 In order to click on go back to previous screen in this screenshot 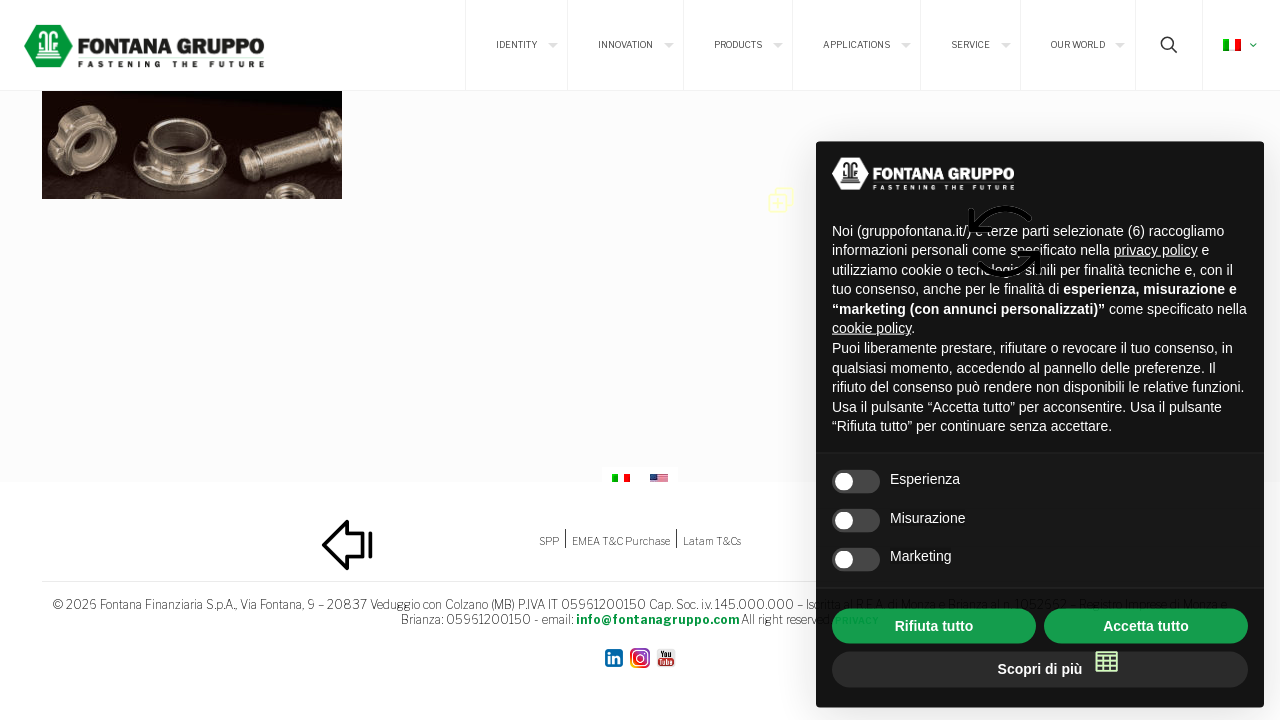, I will do `click(349, 545)`.